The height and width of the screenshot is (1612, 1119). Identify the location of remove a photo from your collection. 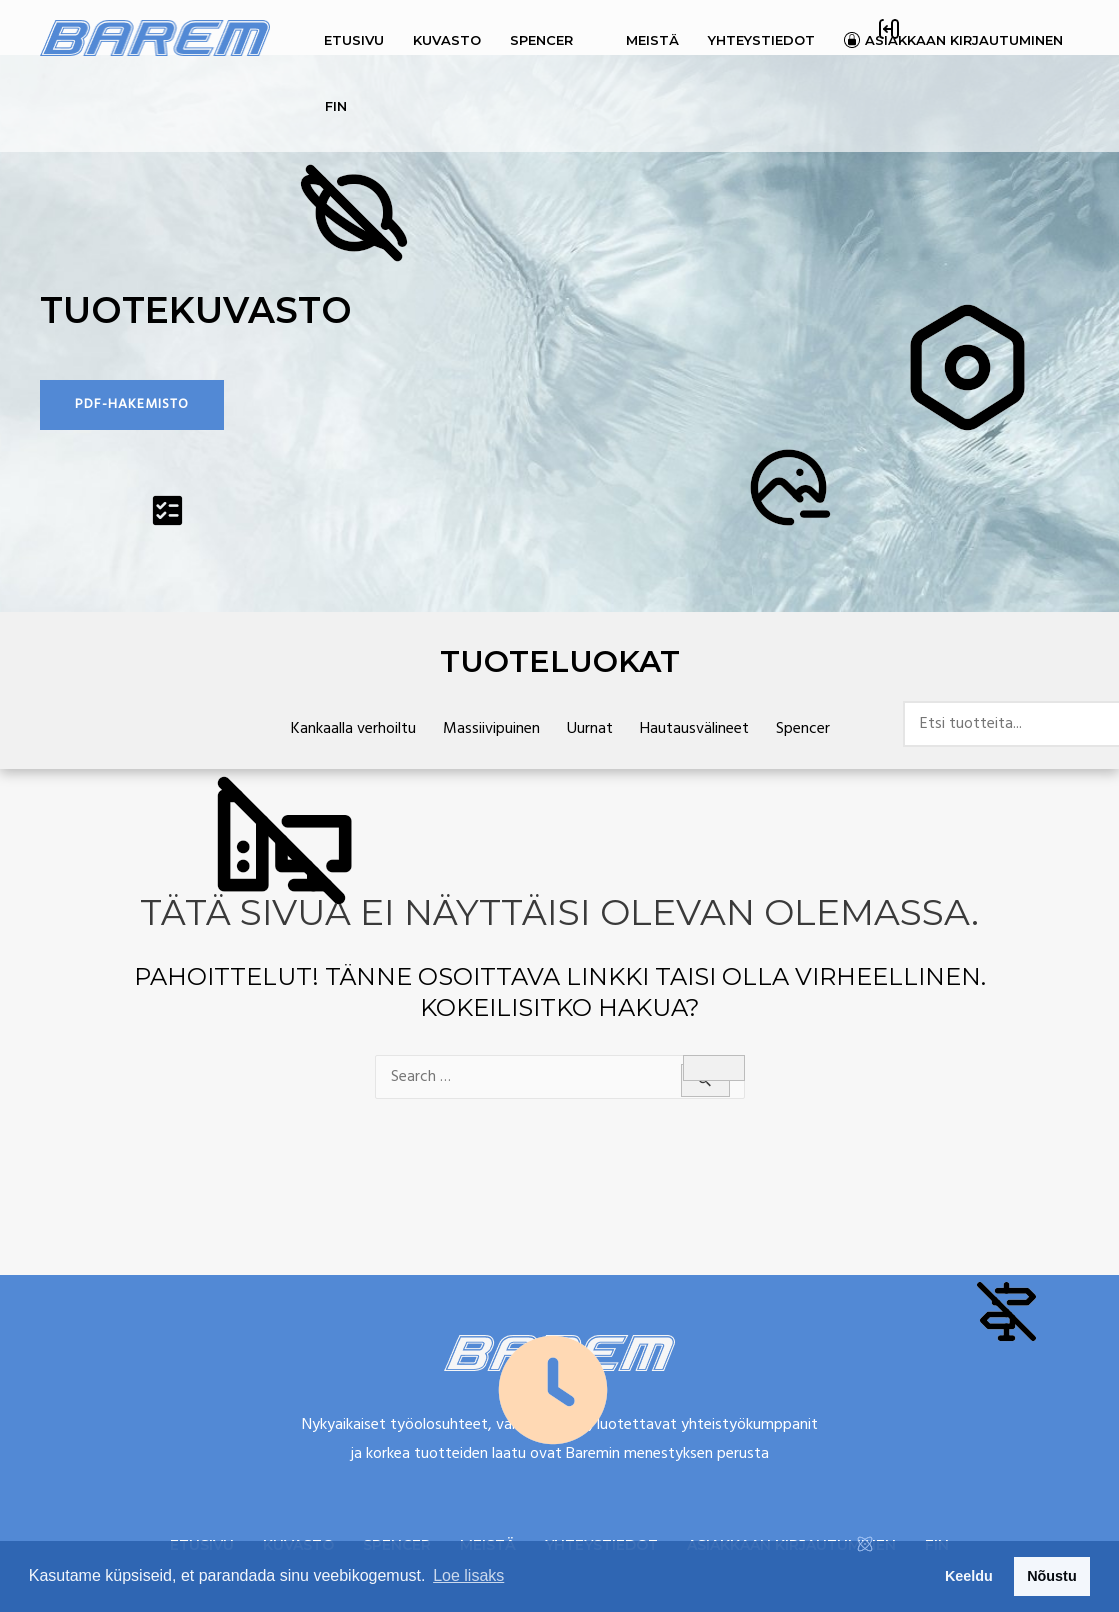
(788, 487).